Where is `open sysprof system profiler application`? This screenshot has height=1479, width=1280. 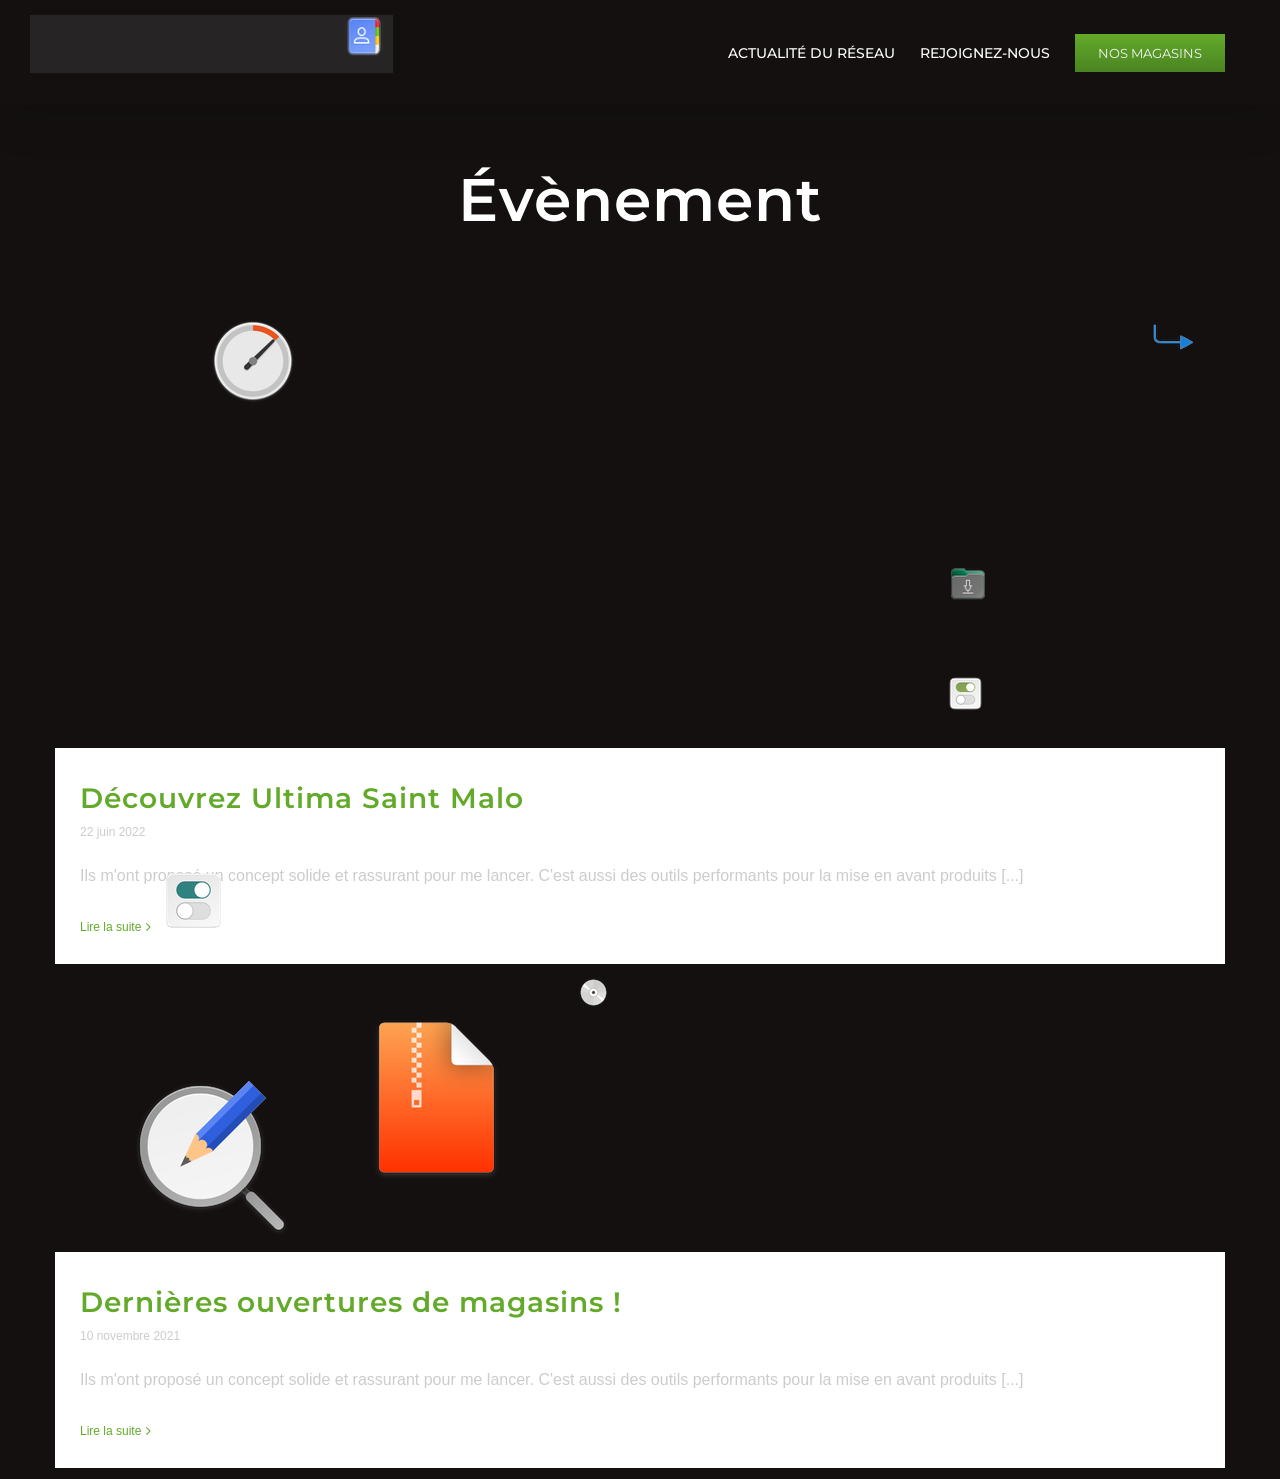 open sysprof system profiler application is located at coordinates (253, 361).